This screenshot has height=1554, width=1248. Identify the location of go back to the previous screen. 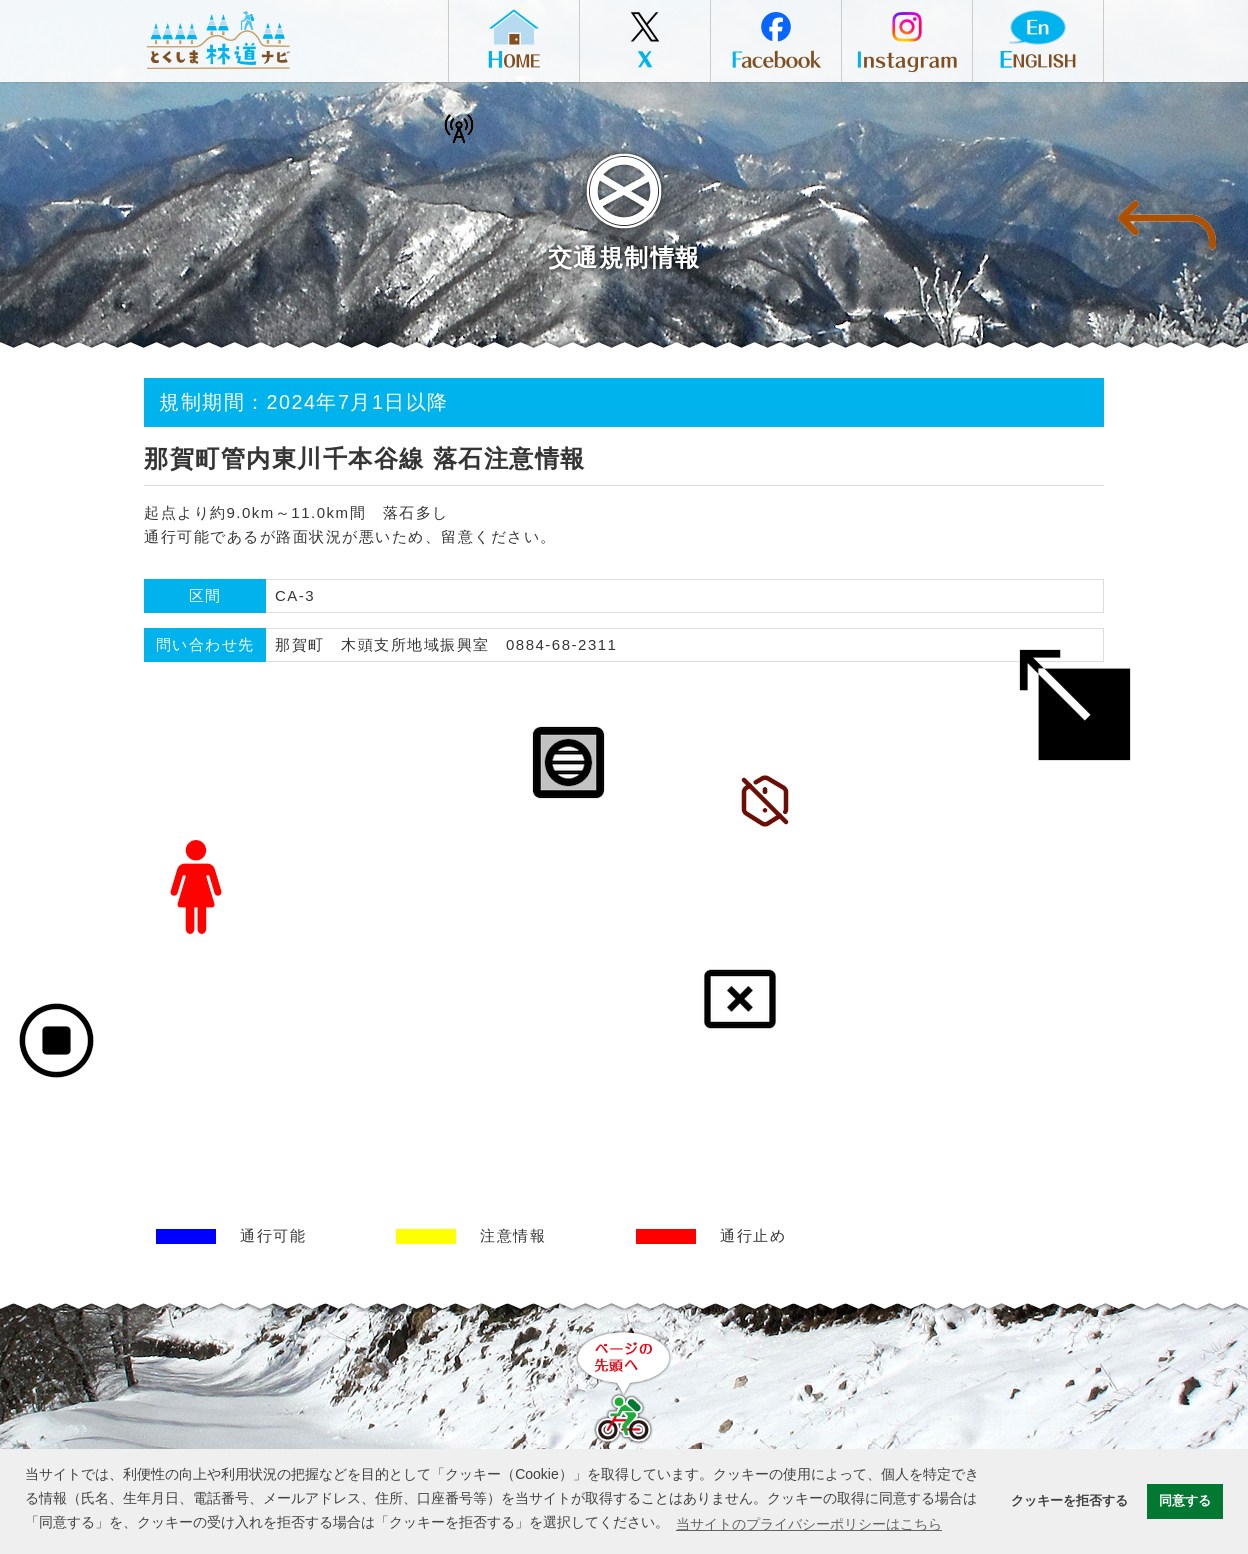
(1167, 225).